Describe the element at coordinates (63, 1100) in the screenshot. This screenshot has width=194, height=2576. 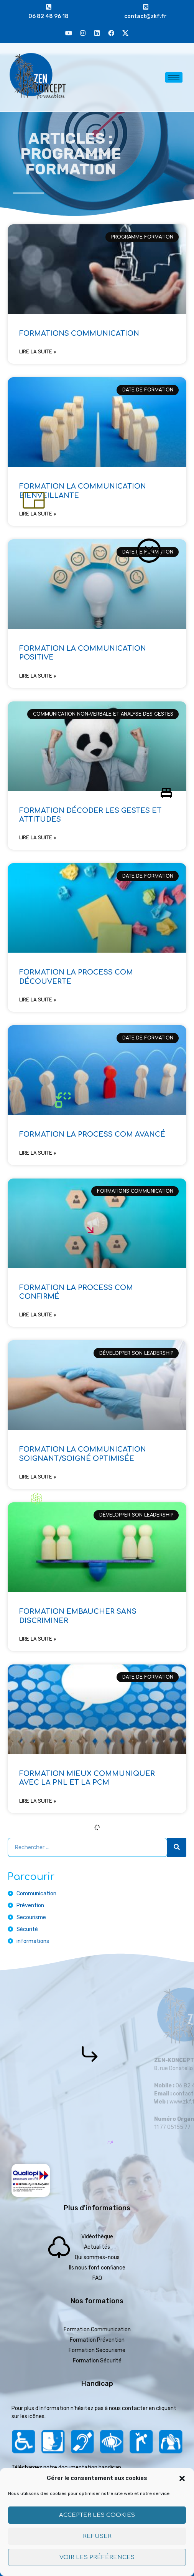
I see `replace or swap an item` at that location.